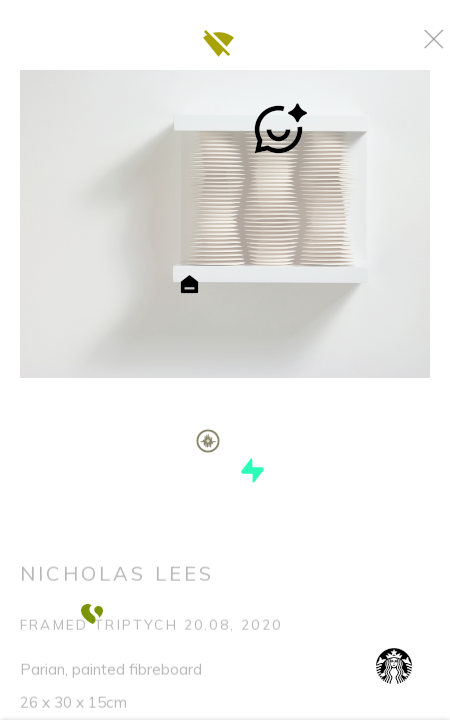  Describe the element at coordinates (252, 470) in the screenshot. I see `supabase logo` at that location.